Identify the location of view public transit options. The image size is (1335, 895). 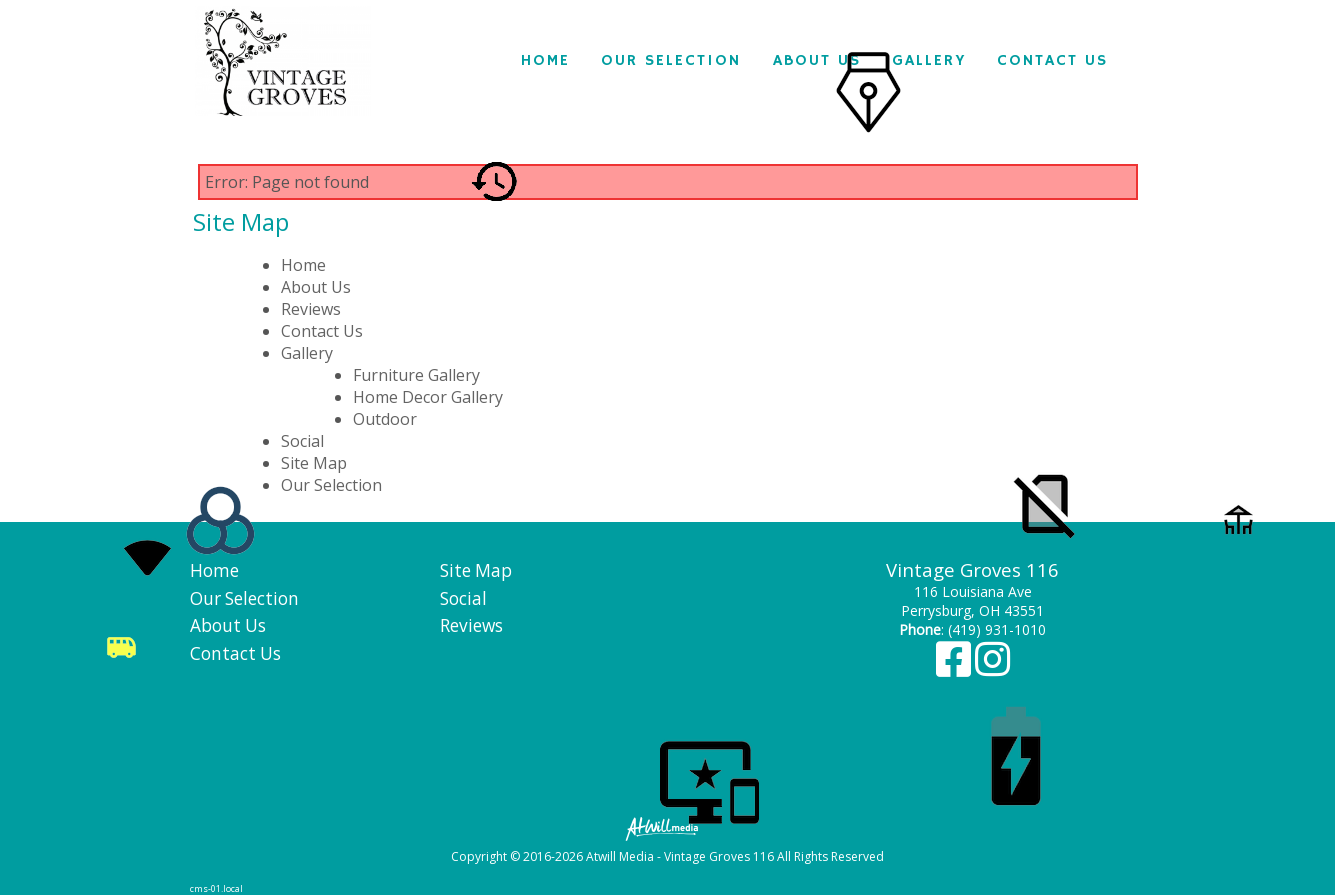
(121, 647).